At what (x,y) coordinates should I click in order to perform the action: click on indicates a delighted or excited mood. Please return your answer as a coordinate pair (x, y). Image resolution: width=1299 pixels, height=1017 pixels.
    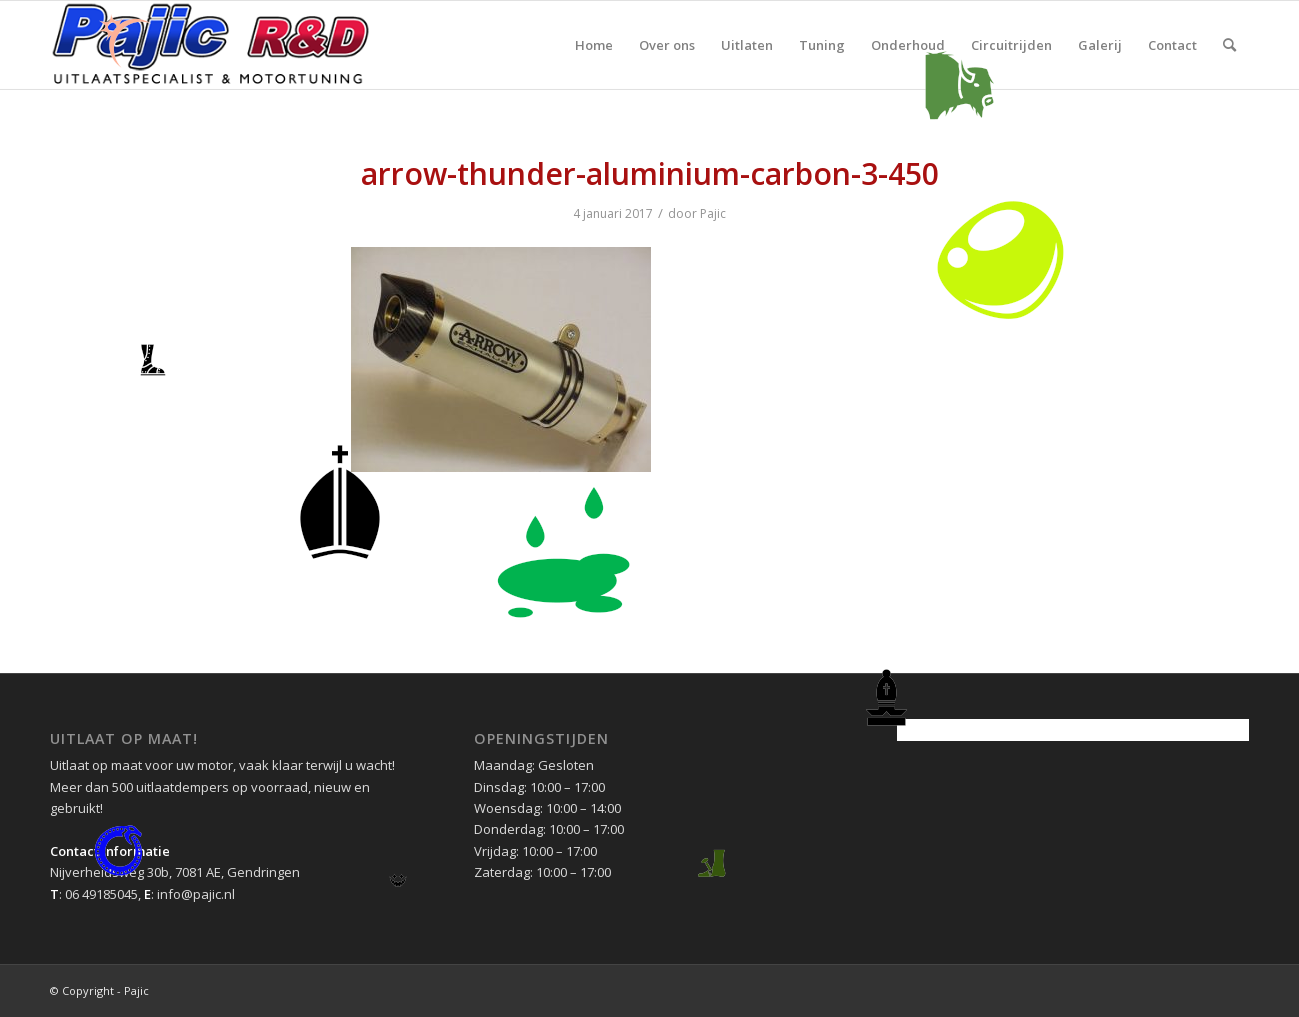
    Looking at the image, I should click on (398, 880).